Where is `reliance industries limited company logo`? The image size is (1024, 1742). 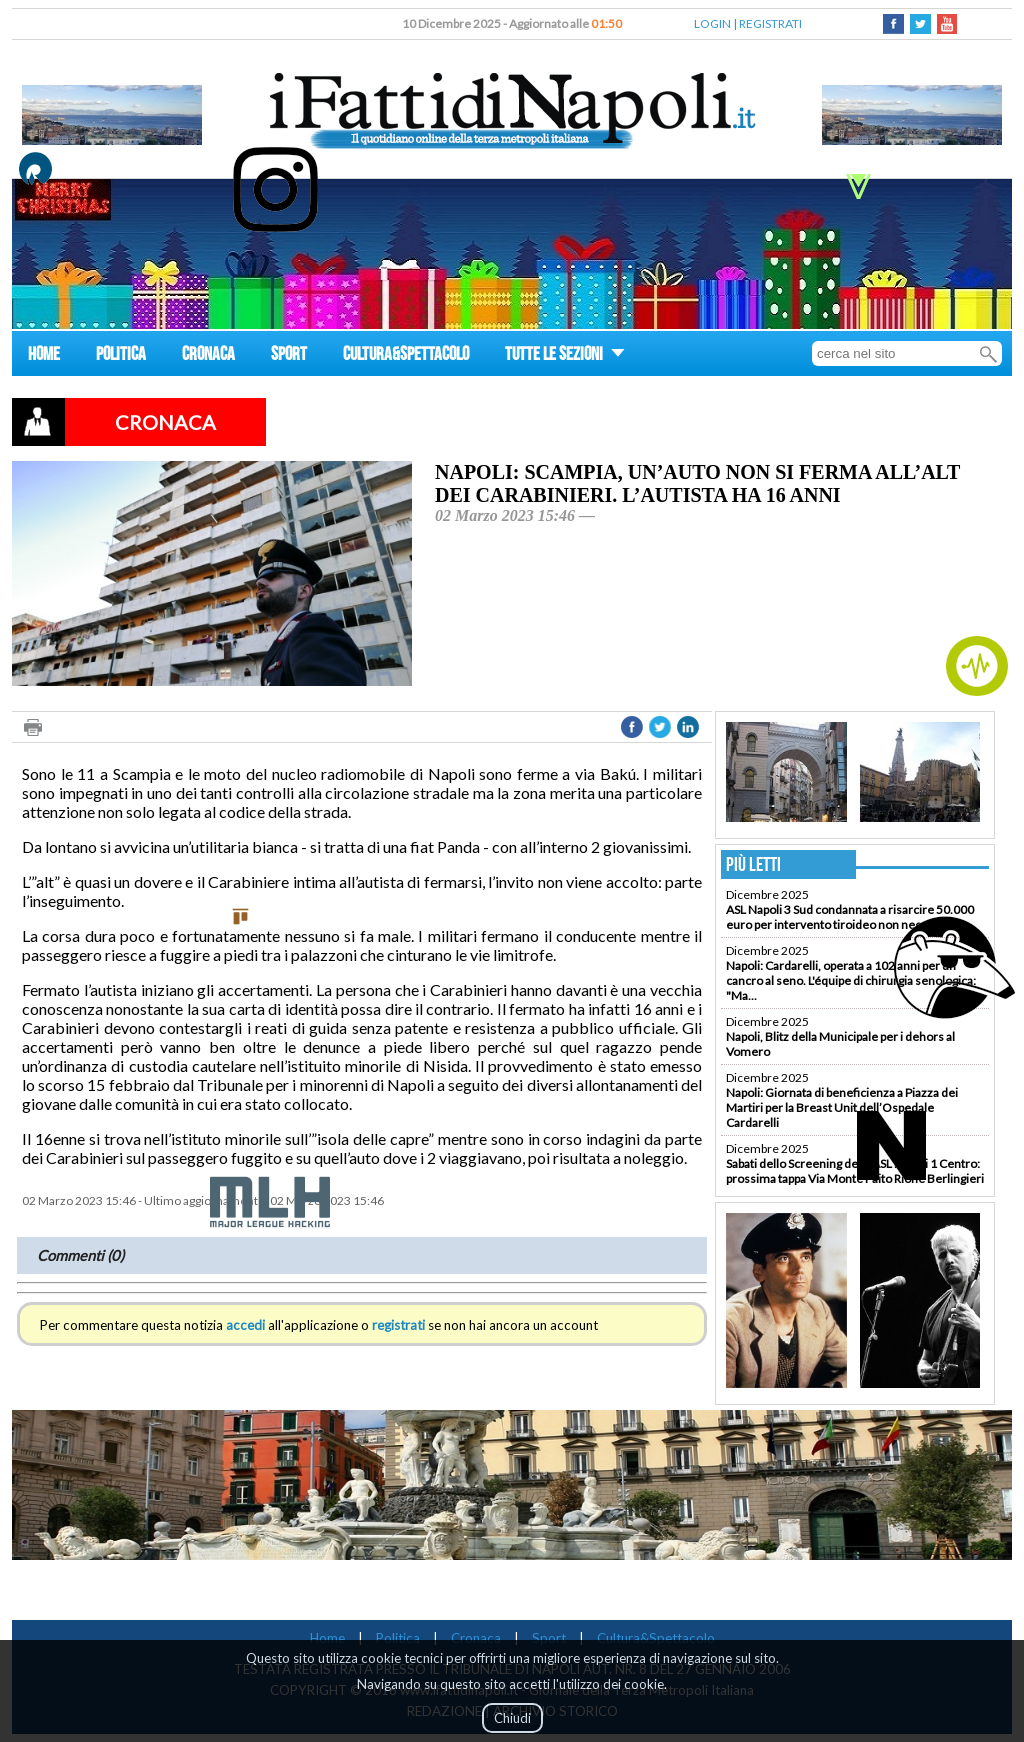
reliance industries limited company logo is located at coordinates (35, 168).